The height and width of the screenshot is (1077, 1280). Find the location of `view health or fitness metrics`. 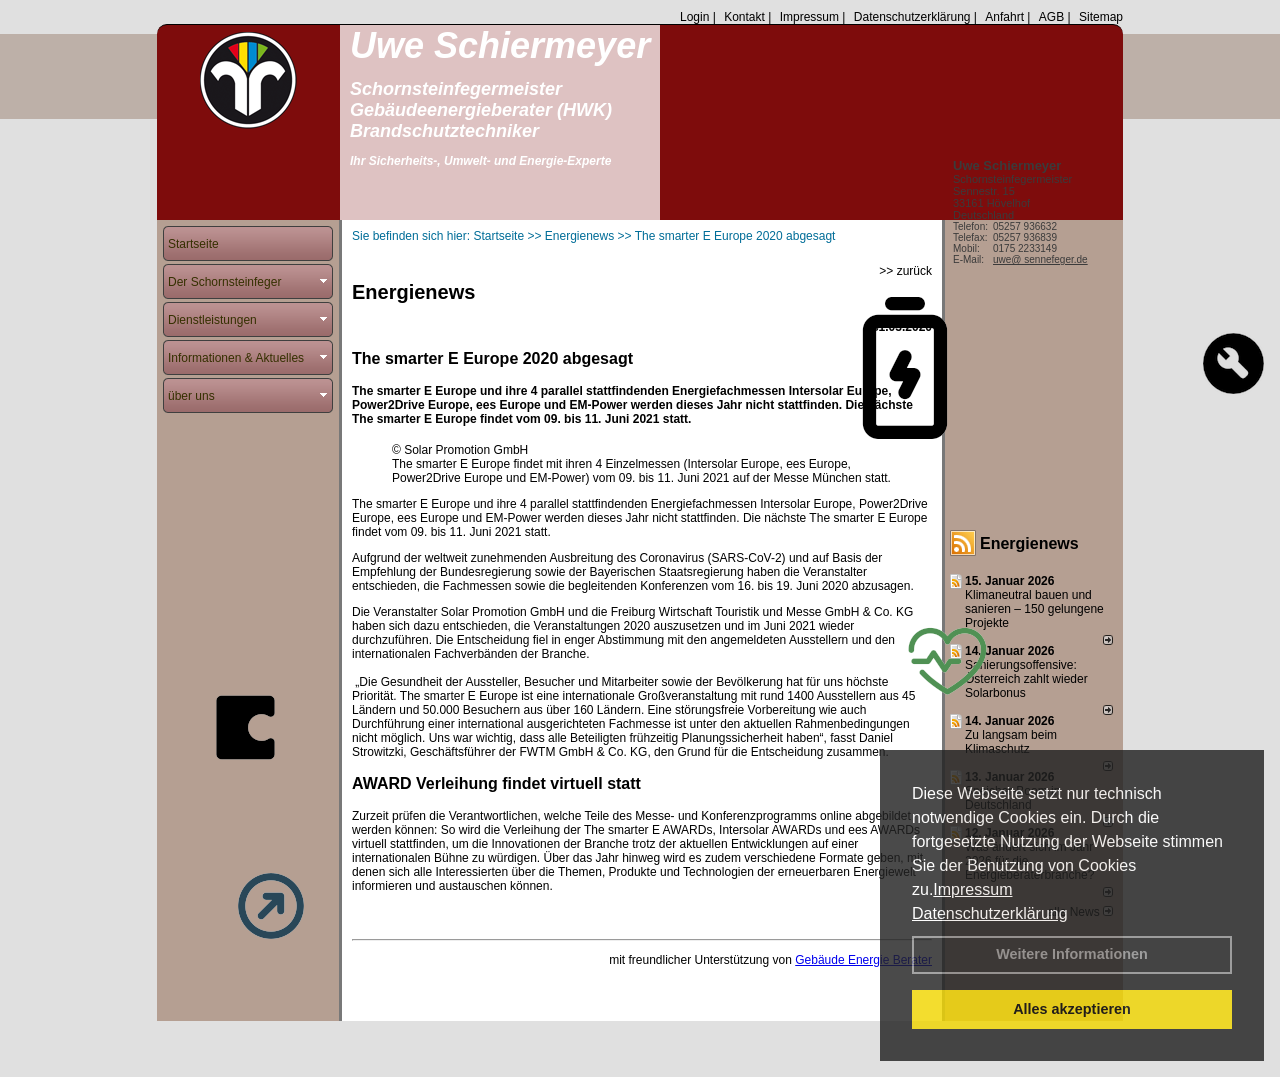

view health or fitness metrics is located at coordinates (947, 658).